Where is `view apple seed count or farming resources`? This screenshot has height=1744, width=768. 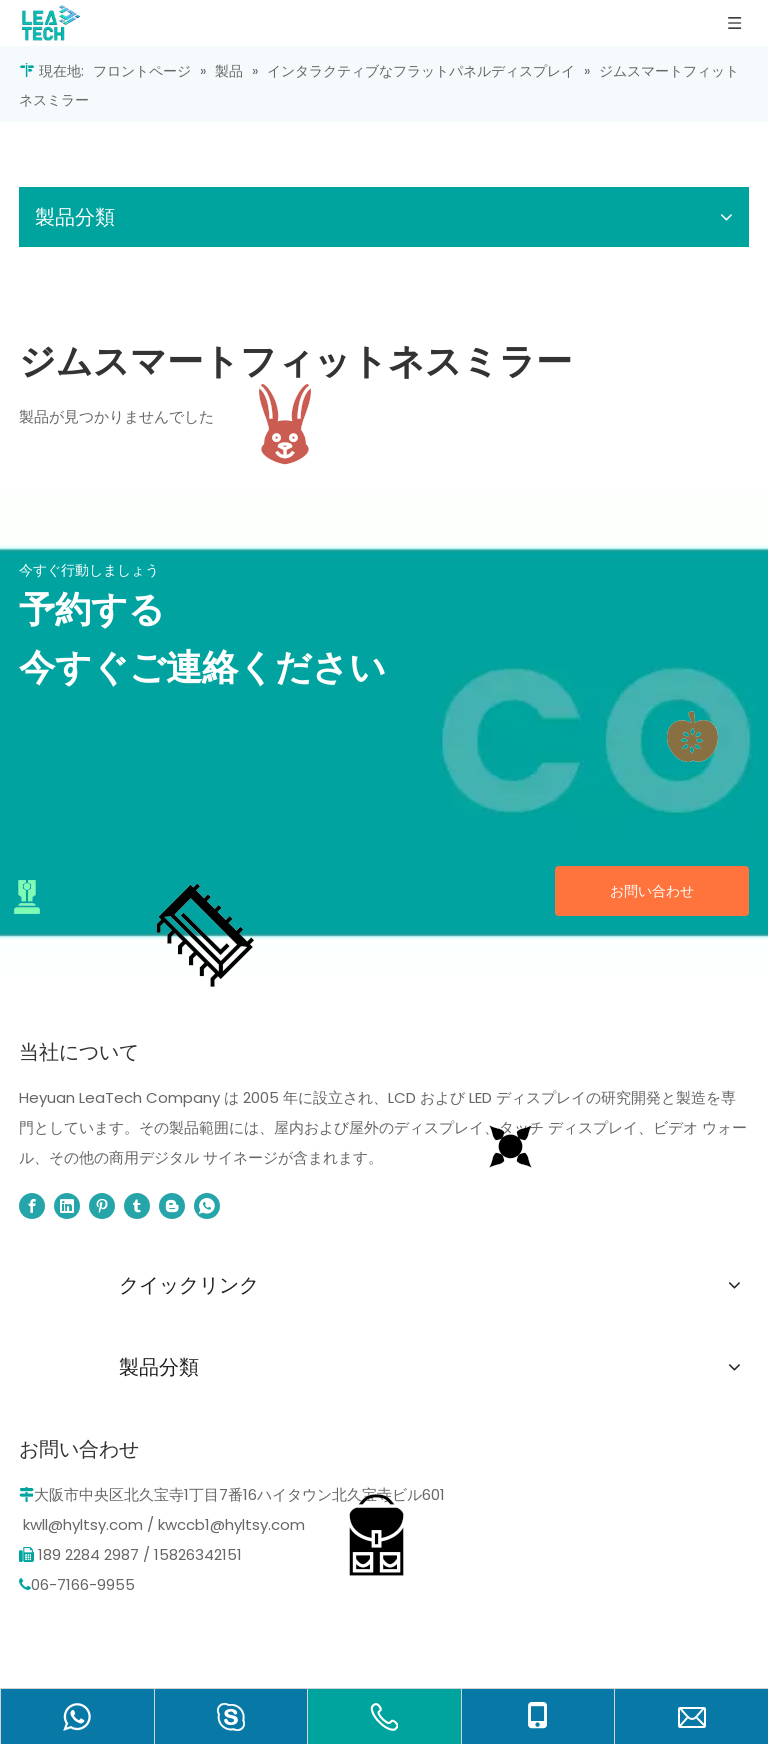 view apple seed count or farming resources is located at coordinates (692, 736).